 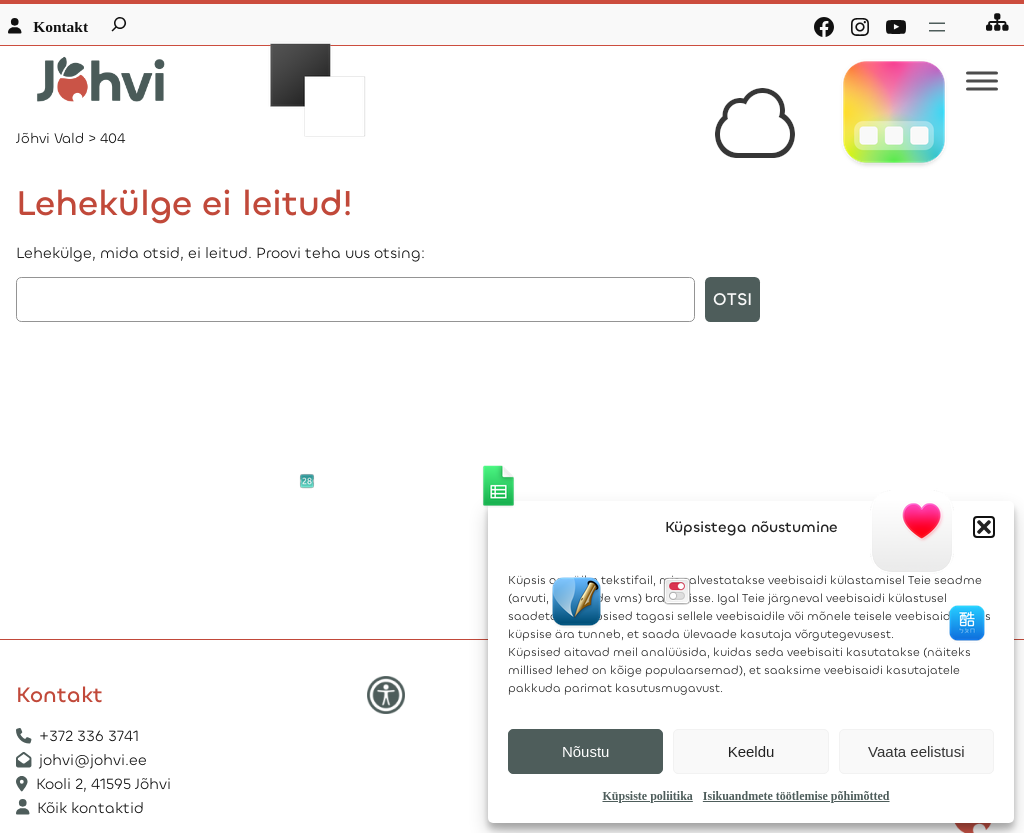 I want to click on open IBus Chewing input method settings, so click(x=967, y=623).